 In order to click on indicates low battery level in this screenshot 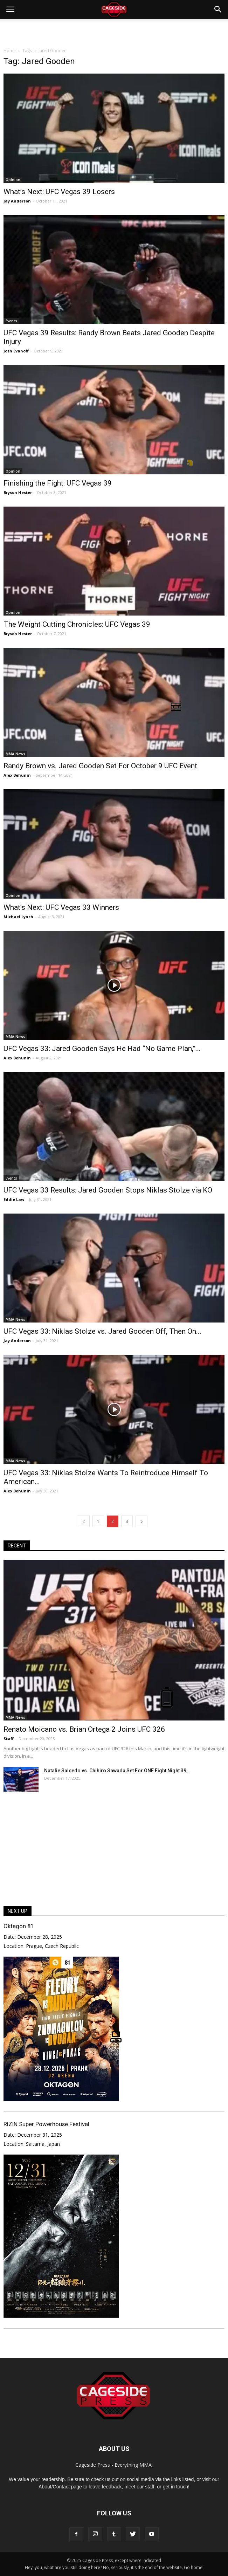, I will do `click(167, 1697)`.